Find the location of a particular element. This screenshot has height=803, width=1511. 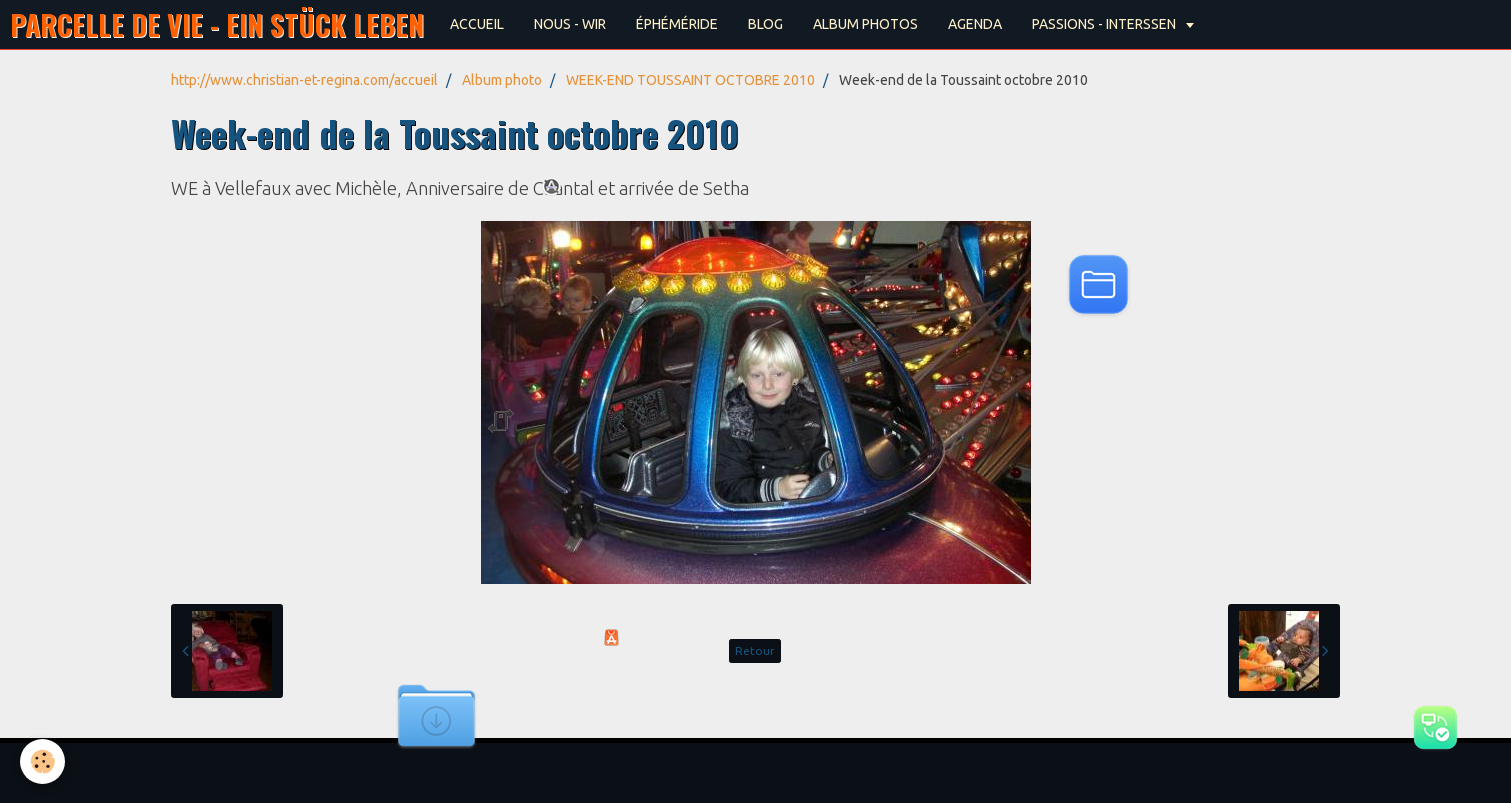

open the software update manager is located at coordinates (551, 186).